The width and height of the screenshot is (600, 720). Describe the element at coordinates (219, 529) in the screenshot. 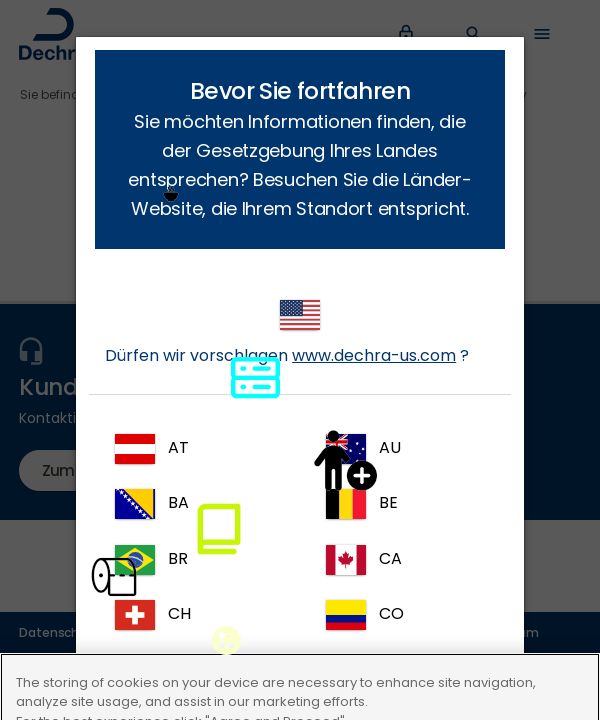

I see `open your library or reading list` at that location.